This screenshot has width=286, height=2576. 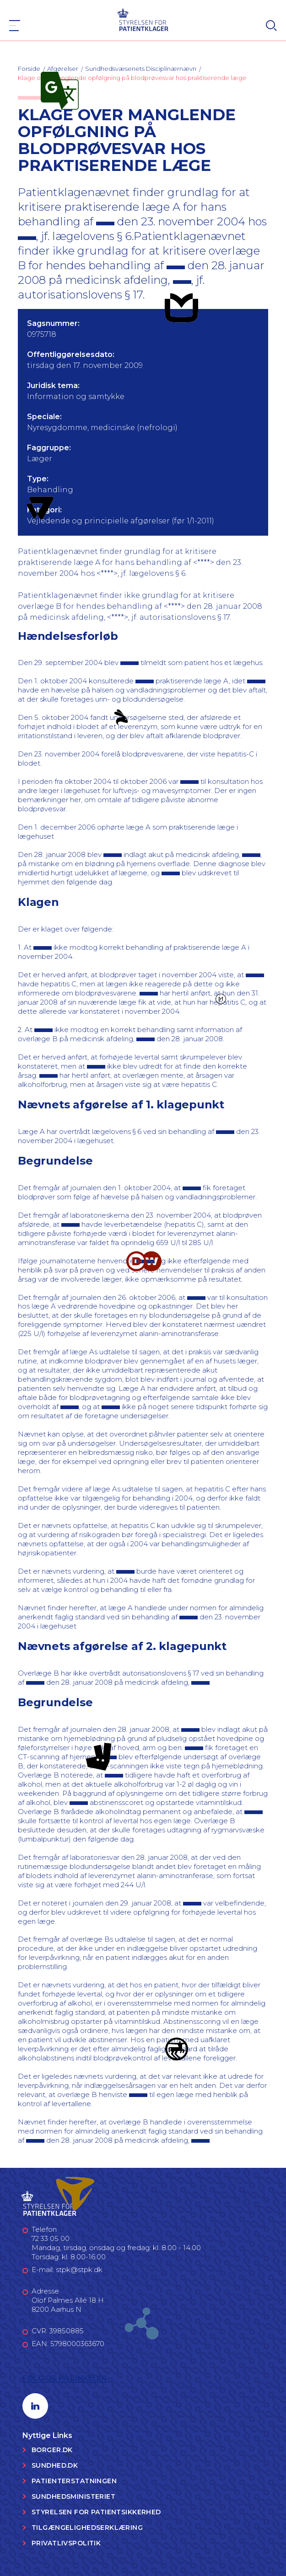 What do you see at coordinates (98, 1756) in the screenshot?
I see `open the Deliveroo food delivery app` at bounding box center [98, 1756].